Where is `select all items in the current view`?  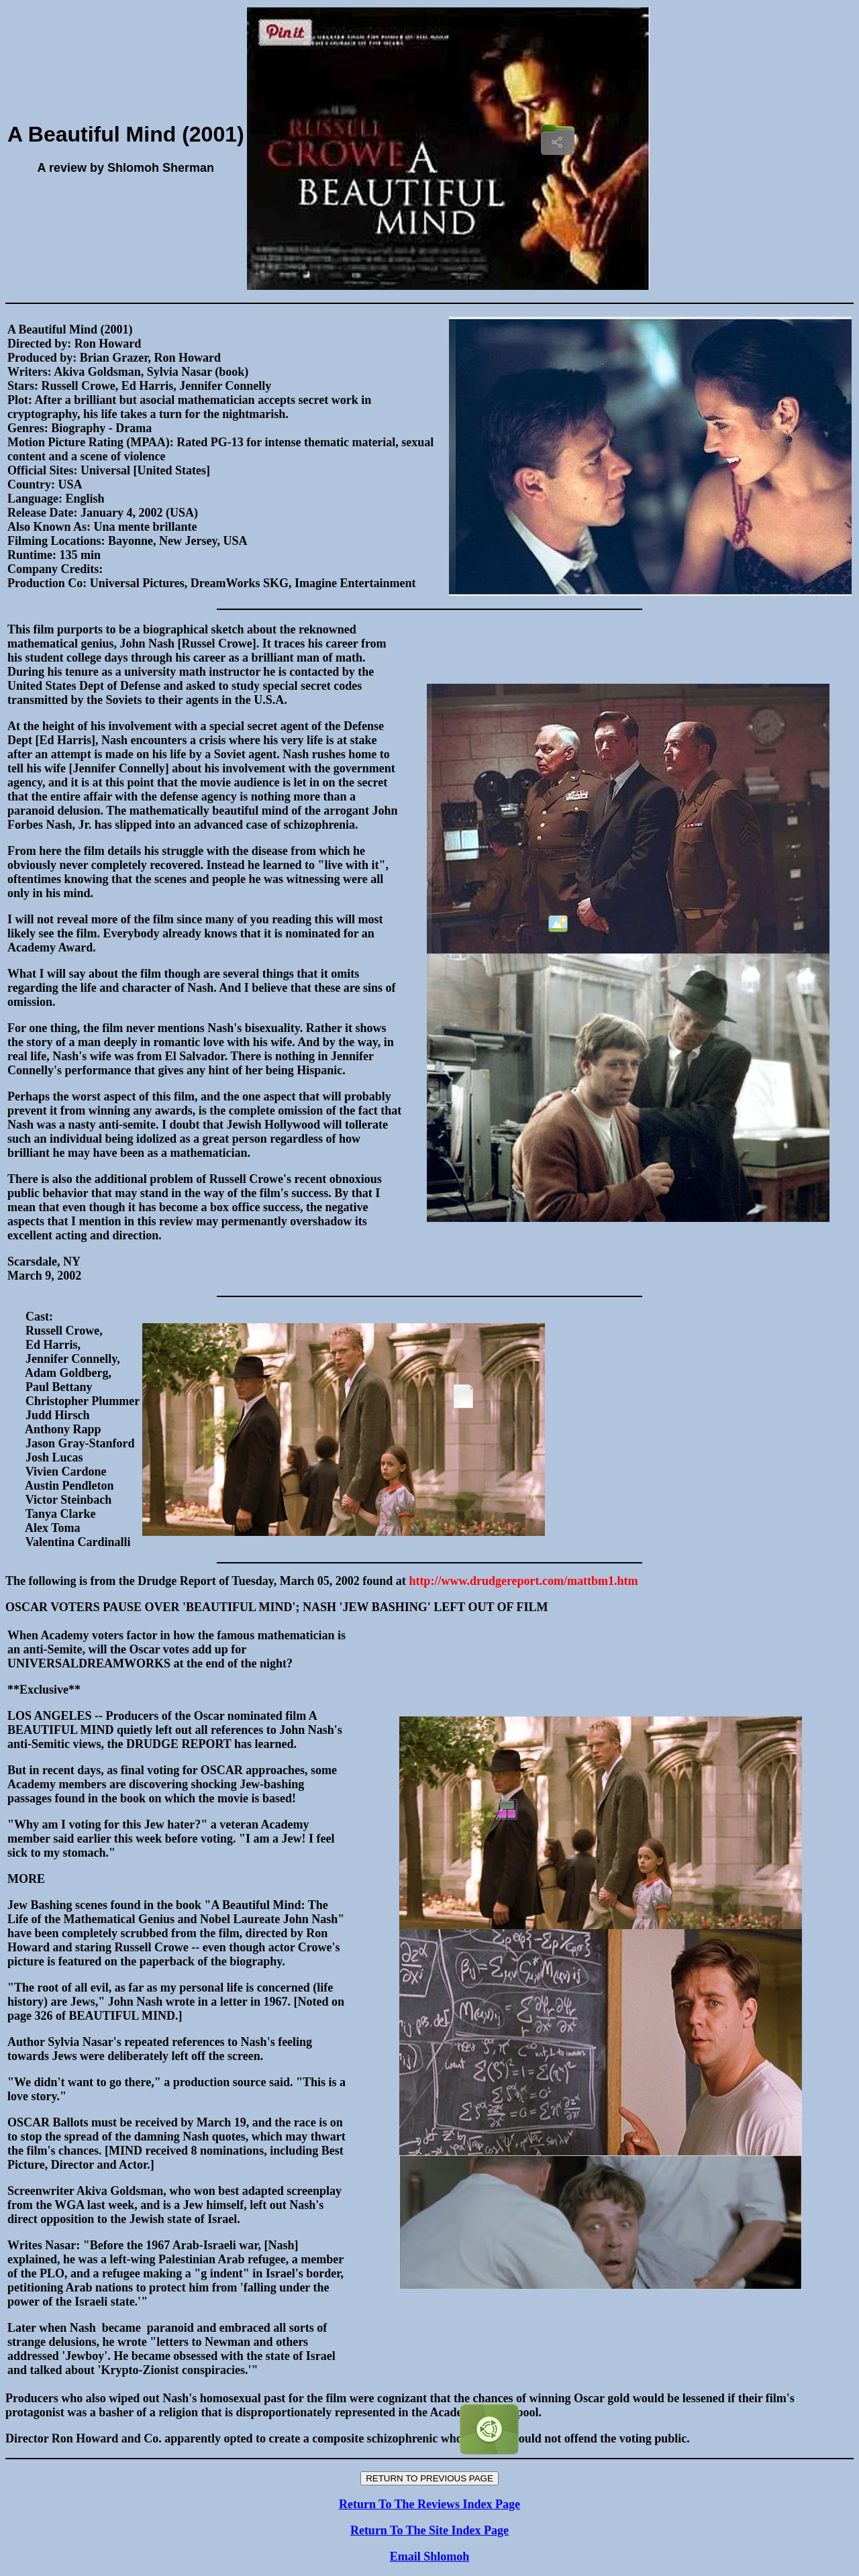
select all items in the current view is located at coordinates (507, 1809).